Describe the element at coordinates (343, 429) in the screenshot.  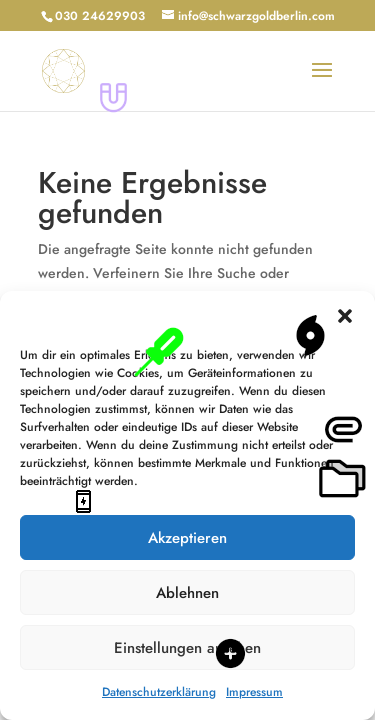
I see `attach a file to your message` at that location.